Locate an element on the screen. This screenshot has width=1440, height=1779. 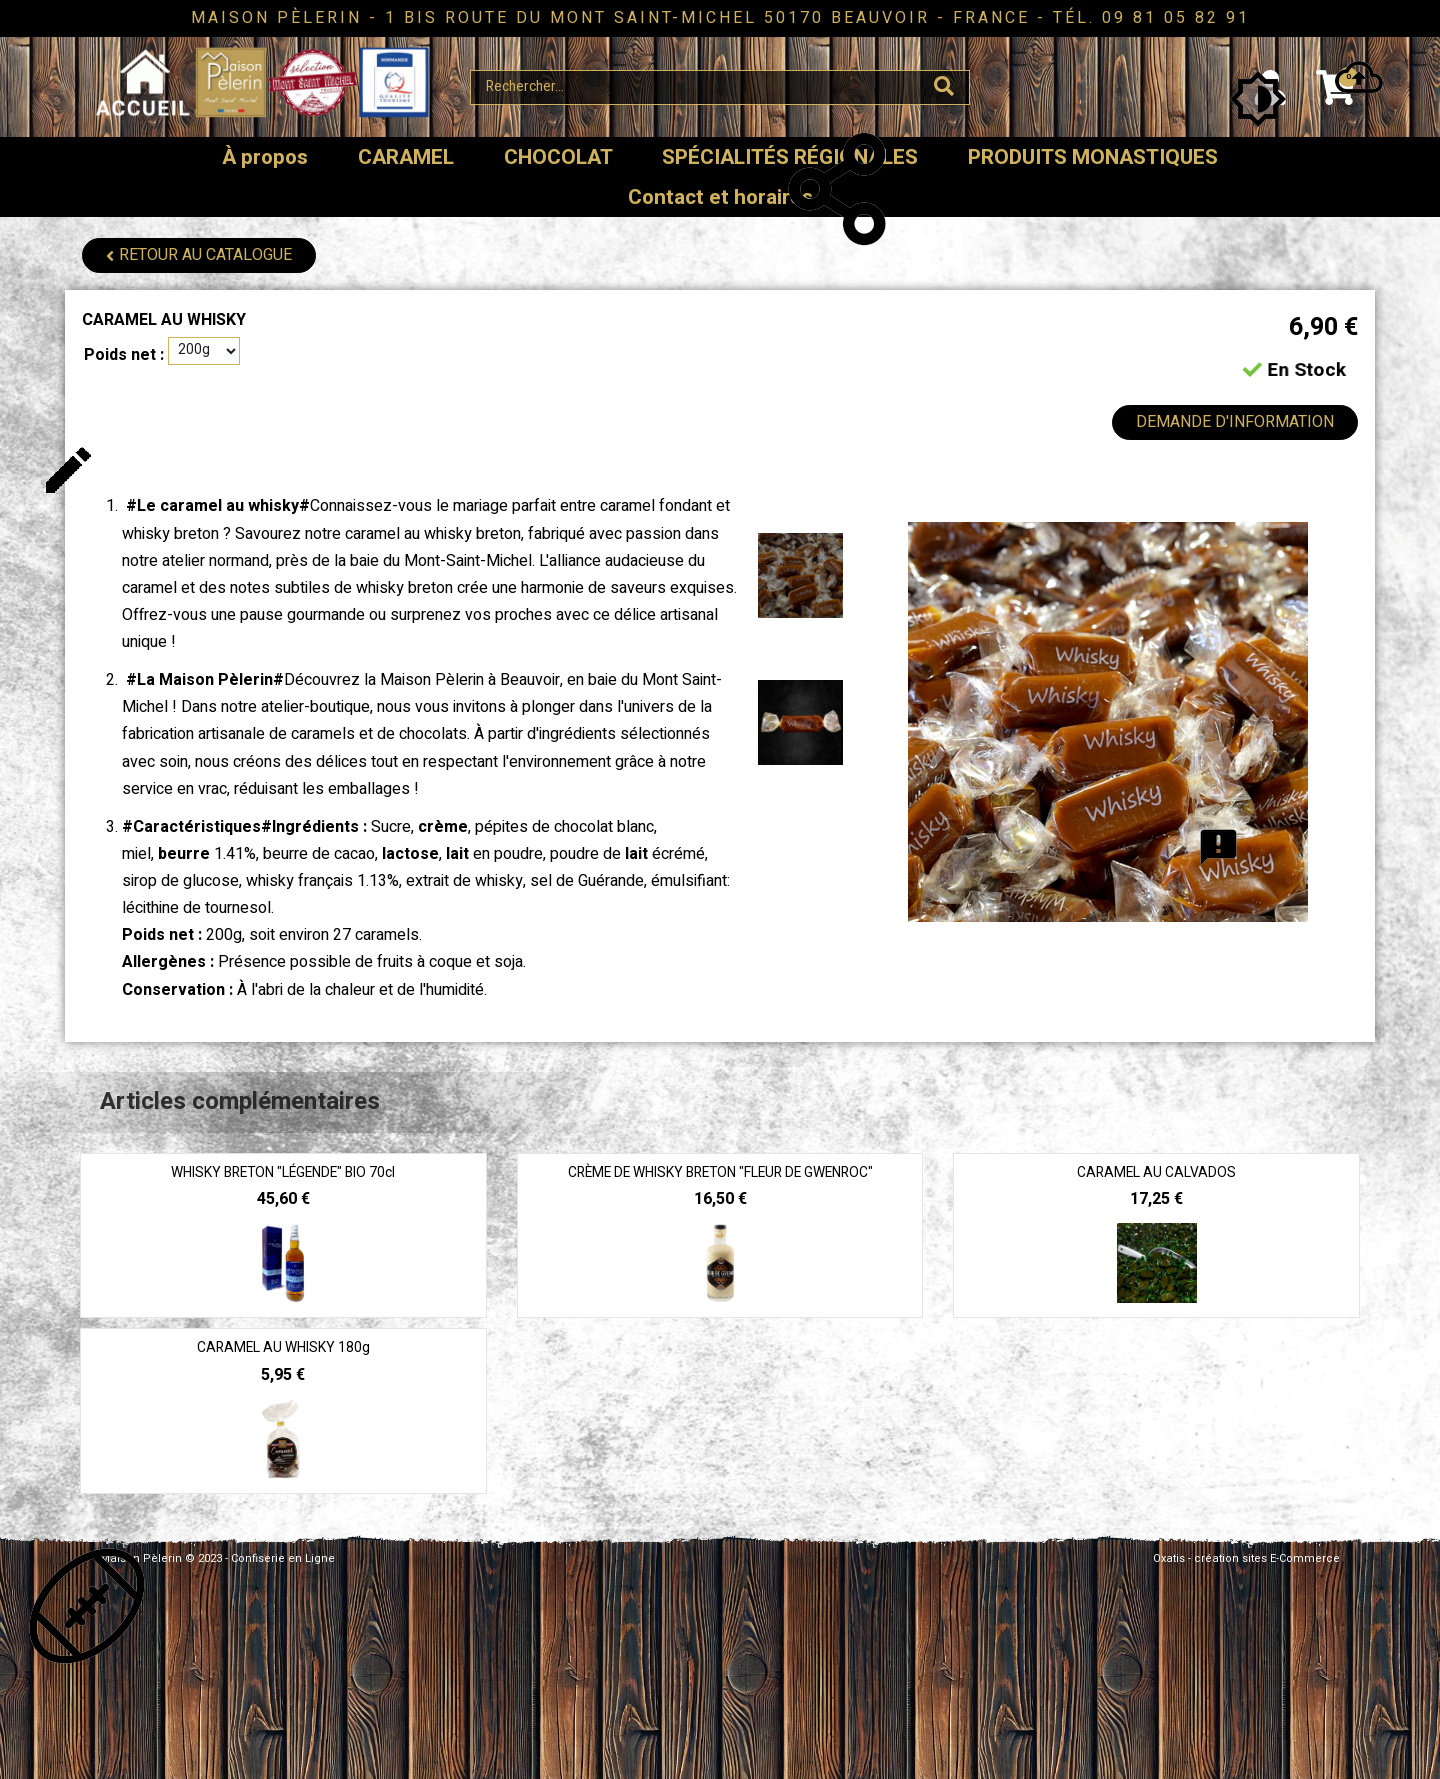
view announcements or alerts is located at coordinates (1218, 847).